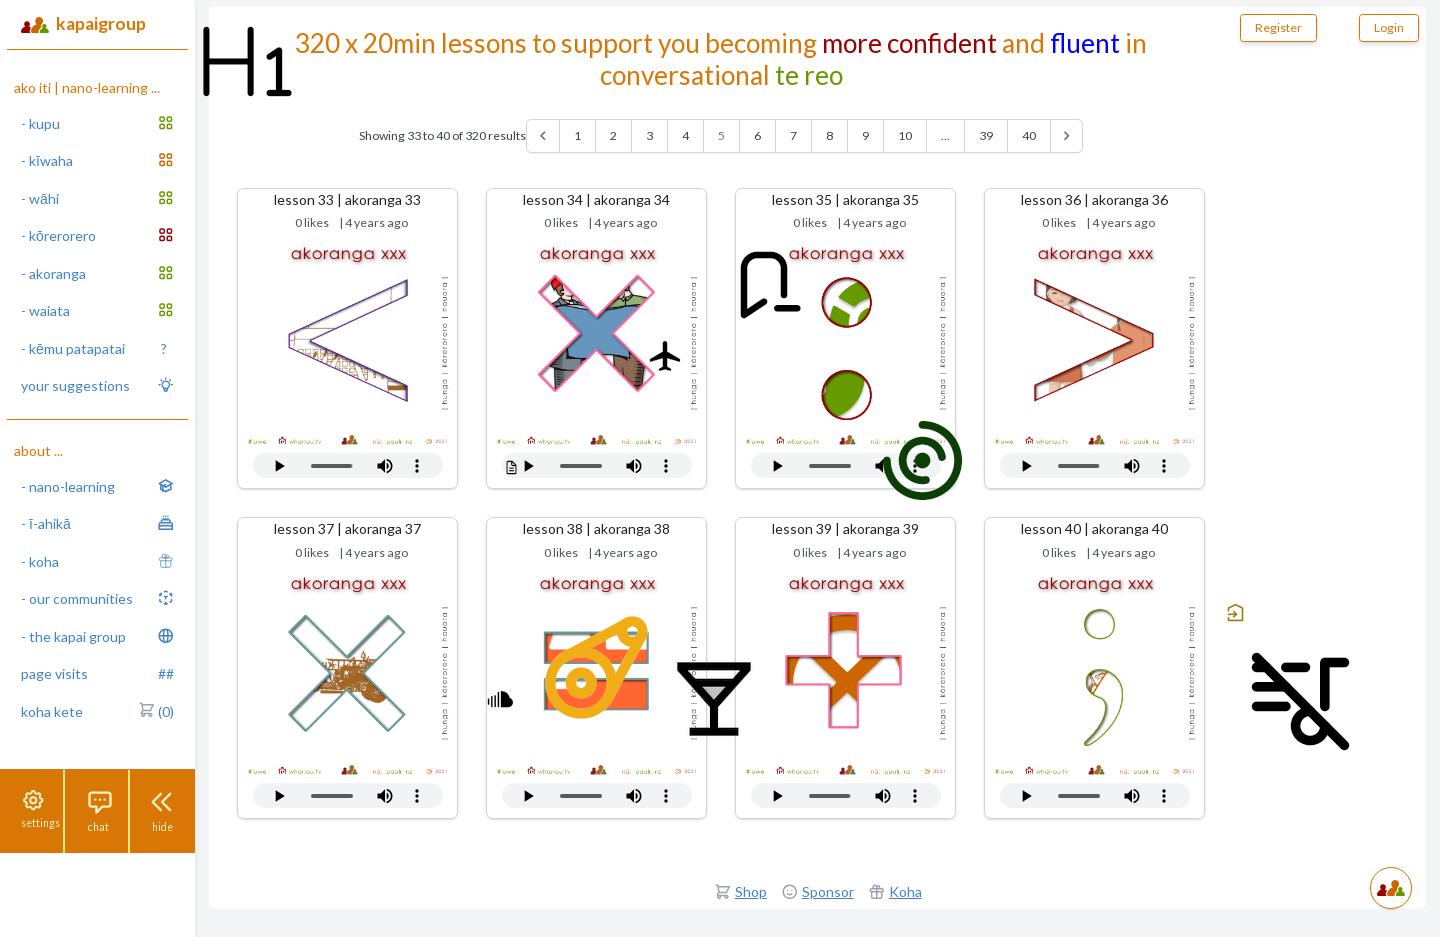  I want to click on view document or text file, so click(511, 467).